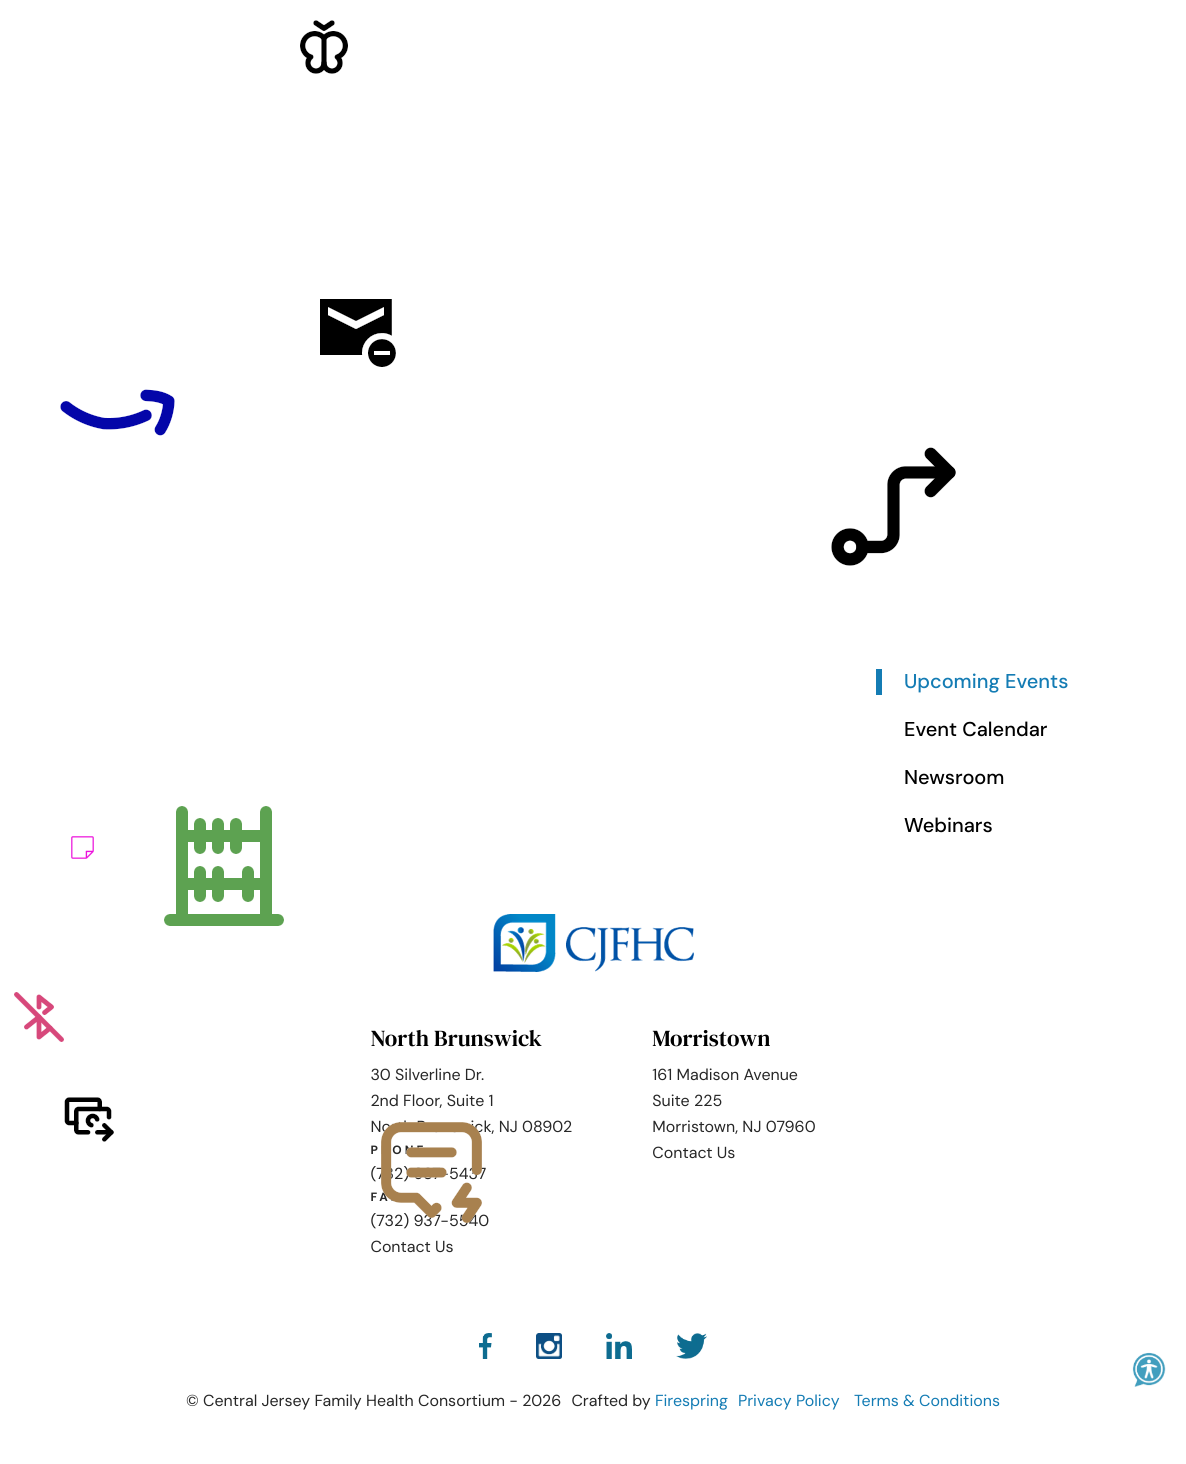 This screenshot has width=1186, height=1464. What do you see at coordinates (82, 847) in the screenshot?
I see `create a new note` at bounding box center [82, 847].